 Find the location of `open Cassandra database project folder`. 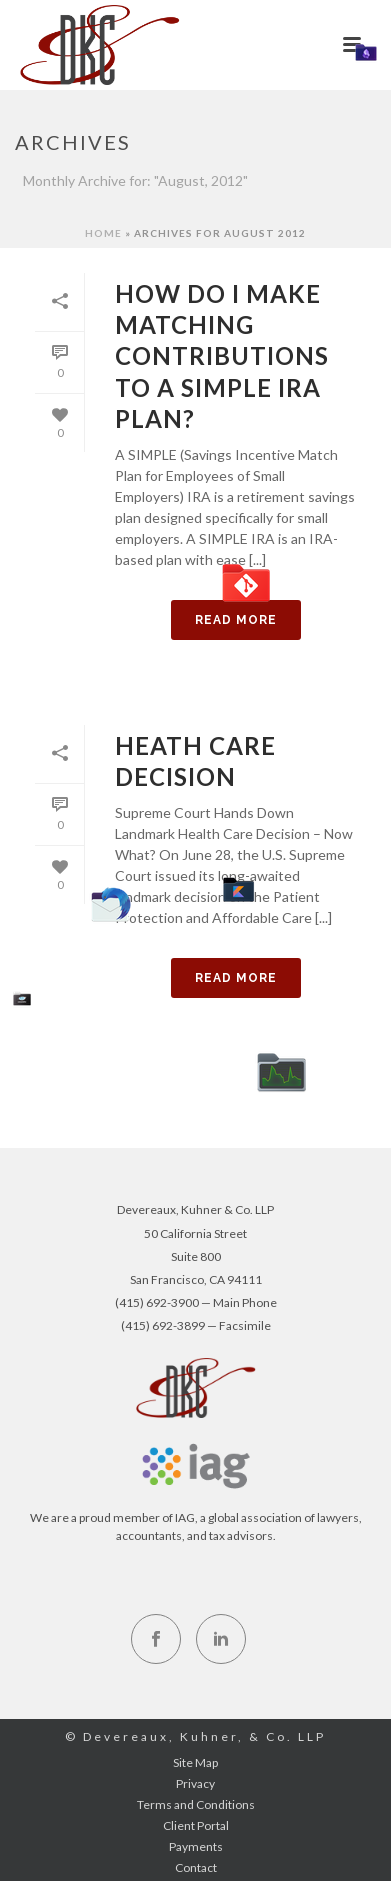

open Cassandra database project folder is located at coordinates (22, 999).